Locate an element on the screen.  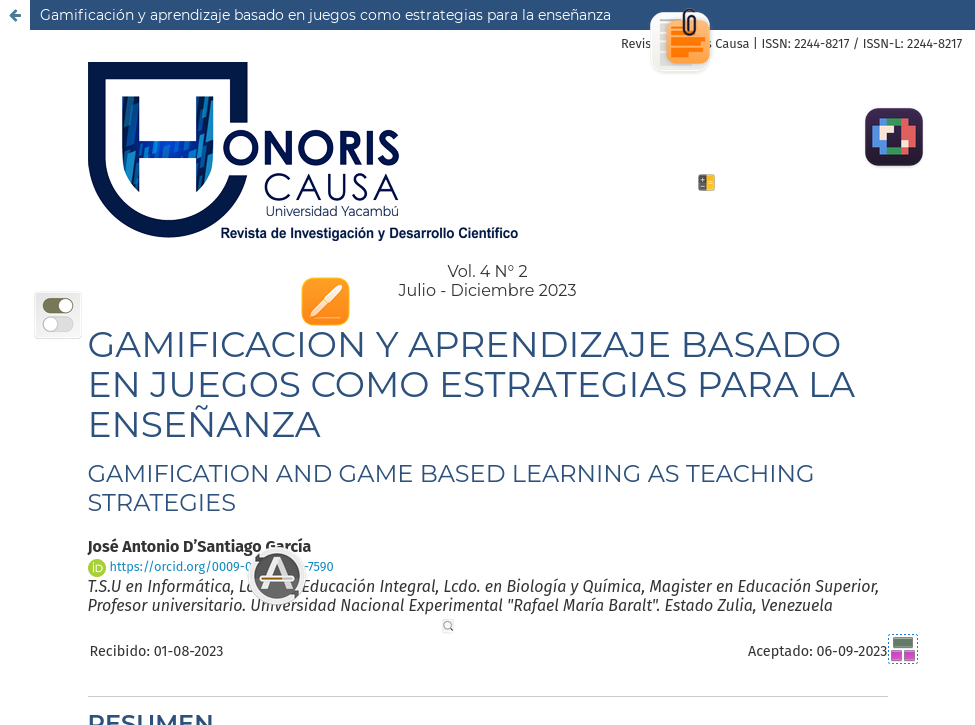
open pdf metadata editor app is located at coordinates (680, 42).